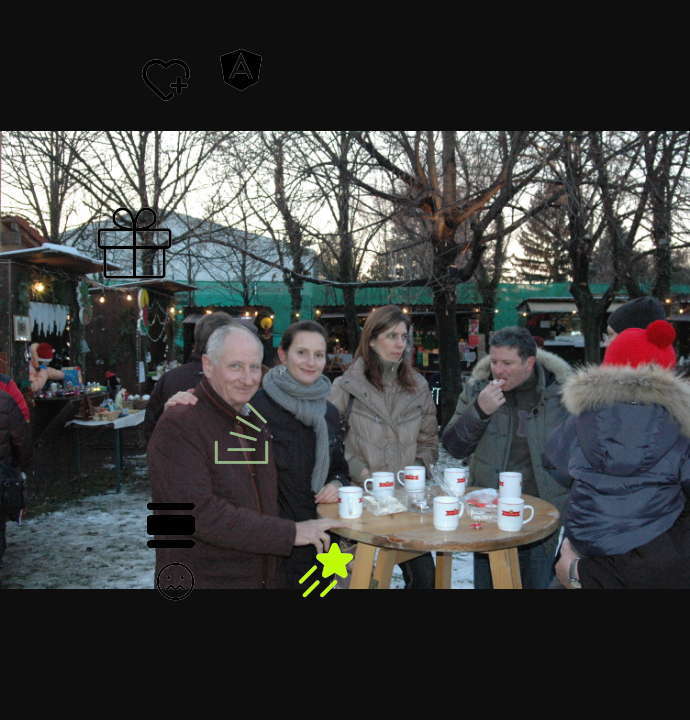 Image resolution: width=690 pixels, height=720 pixels. I want to click on add to favorites, so click(166, 79).